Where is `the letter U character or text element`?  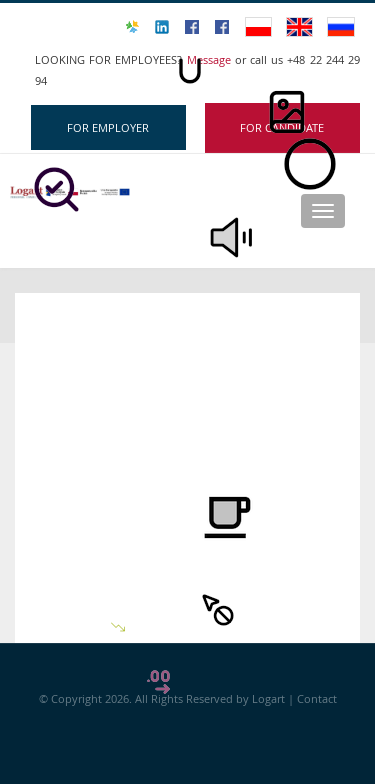 the letter U character or text element is located at coordinates (190, 71).